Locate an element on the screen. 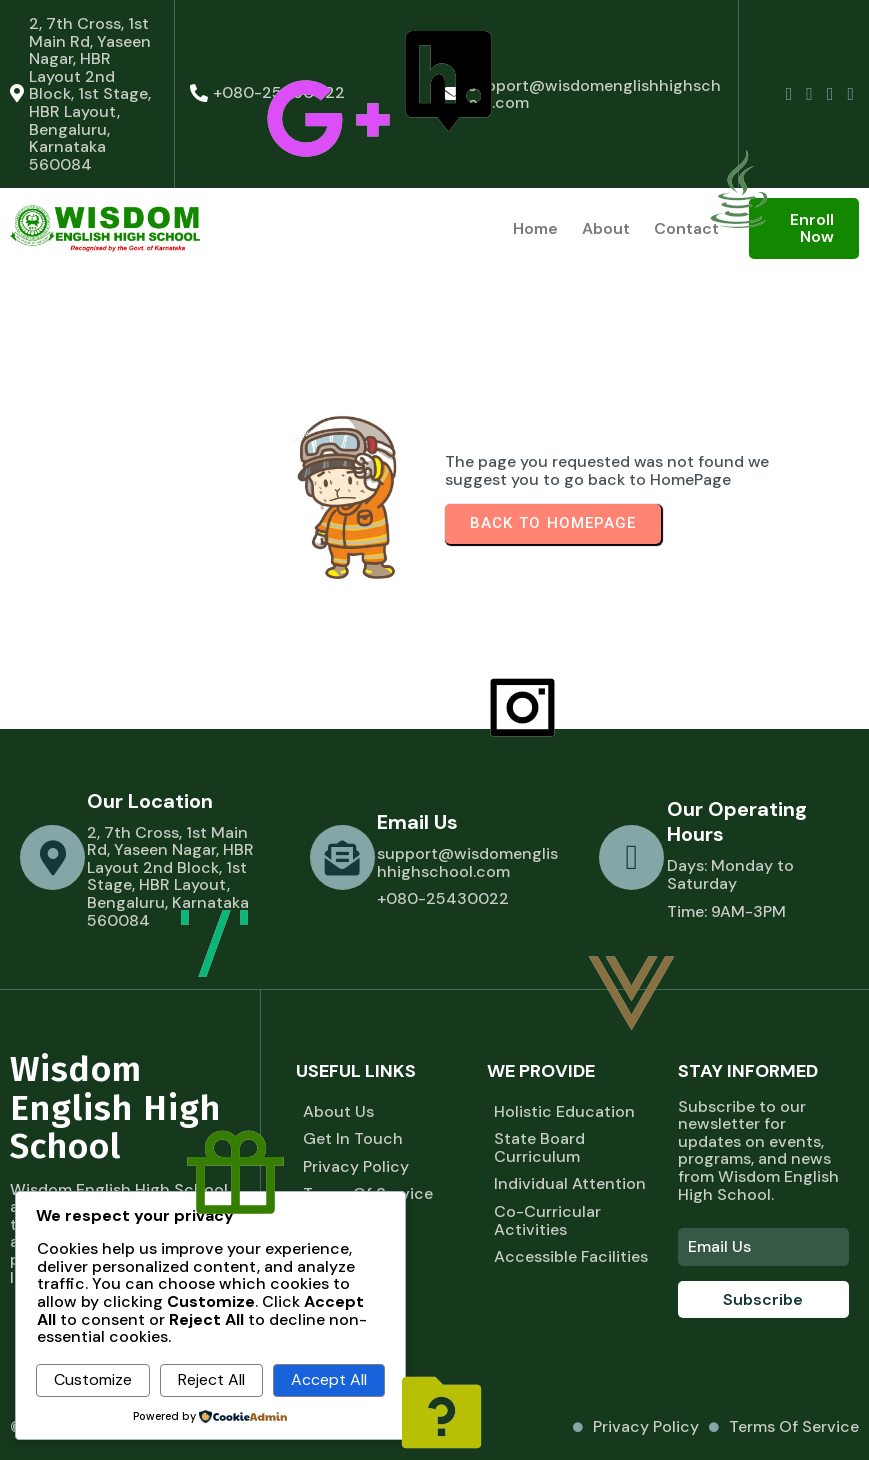  folder with unknown or unrecognized contents is located at coordinates (441, 1412).